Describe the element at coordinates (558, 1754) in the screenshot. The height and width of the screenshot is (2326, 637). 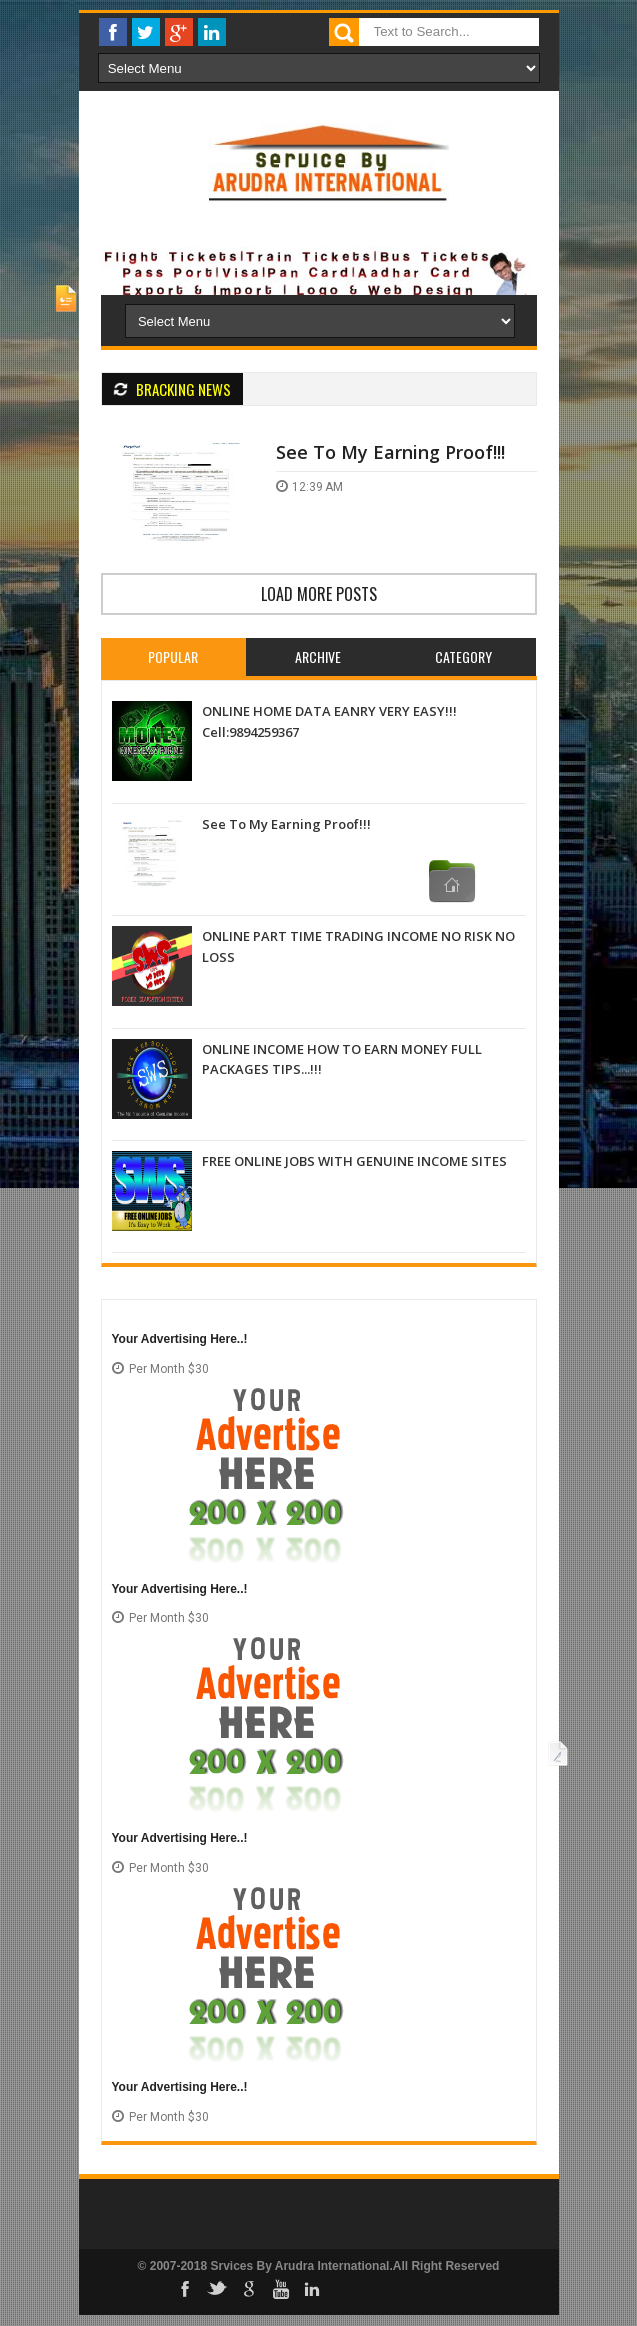
I see `a PGP signature file used to verify authenticity` at that location.